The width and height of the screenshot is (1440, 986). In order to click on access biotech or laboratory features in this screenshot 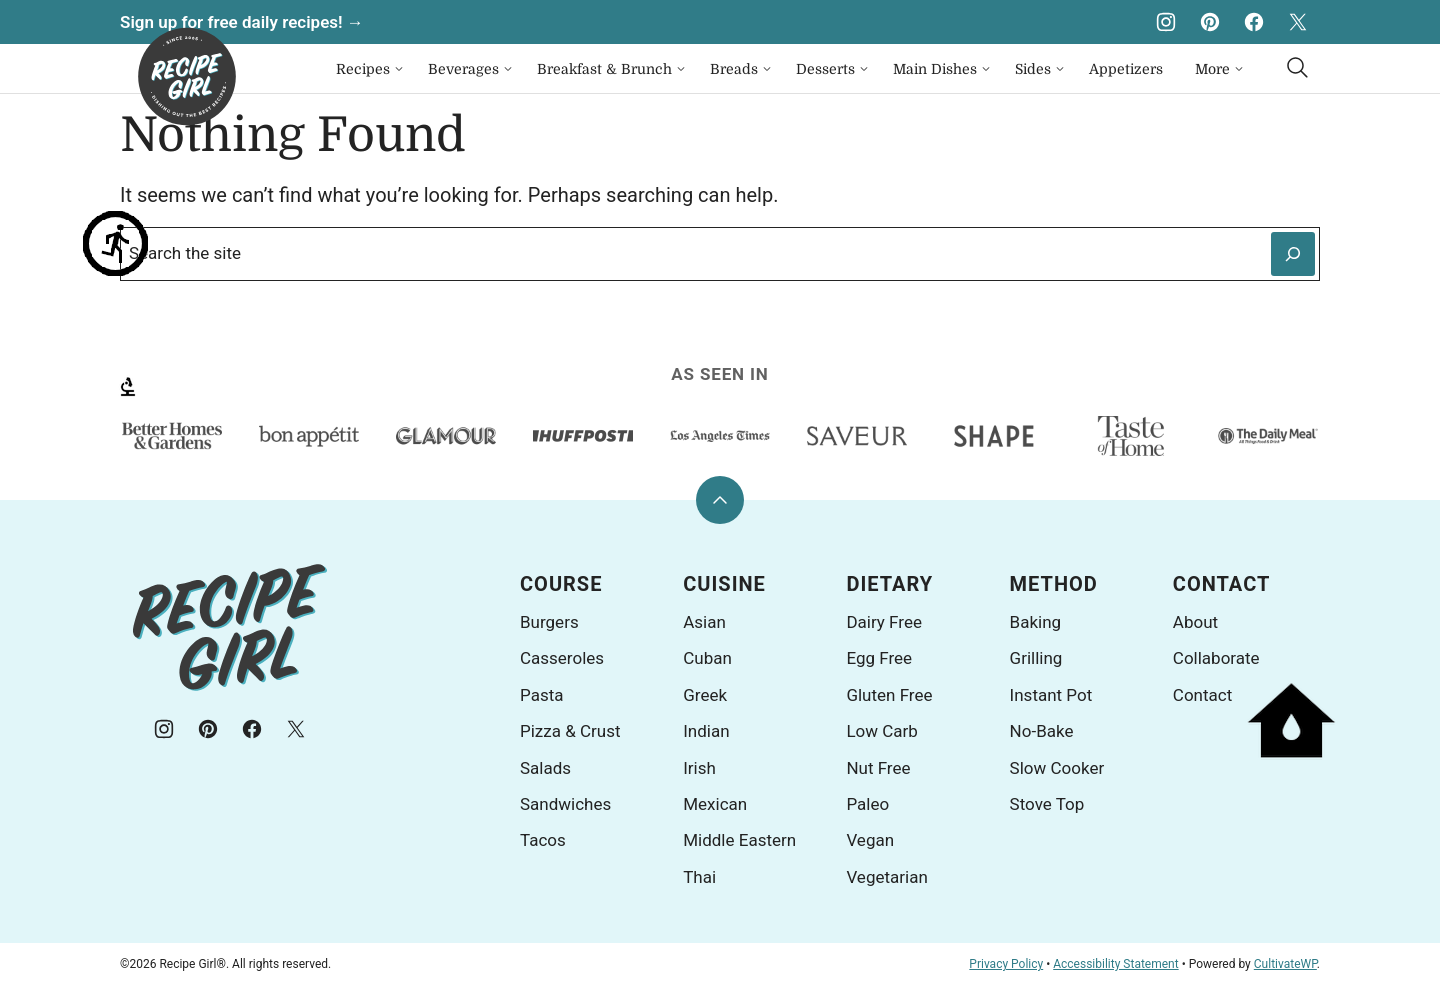, I will do `click(128, 387)`.